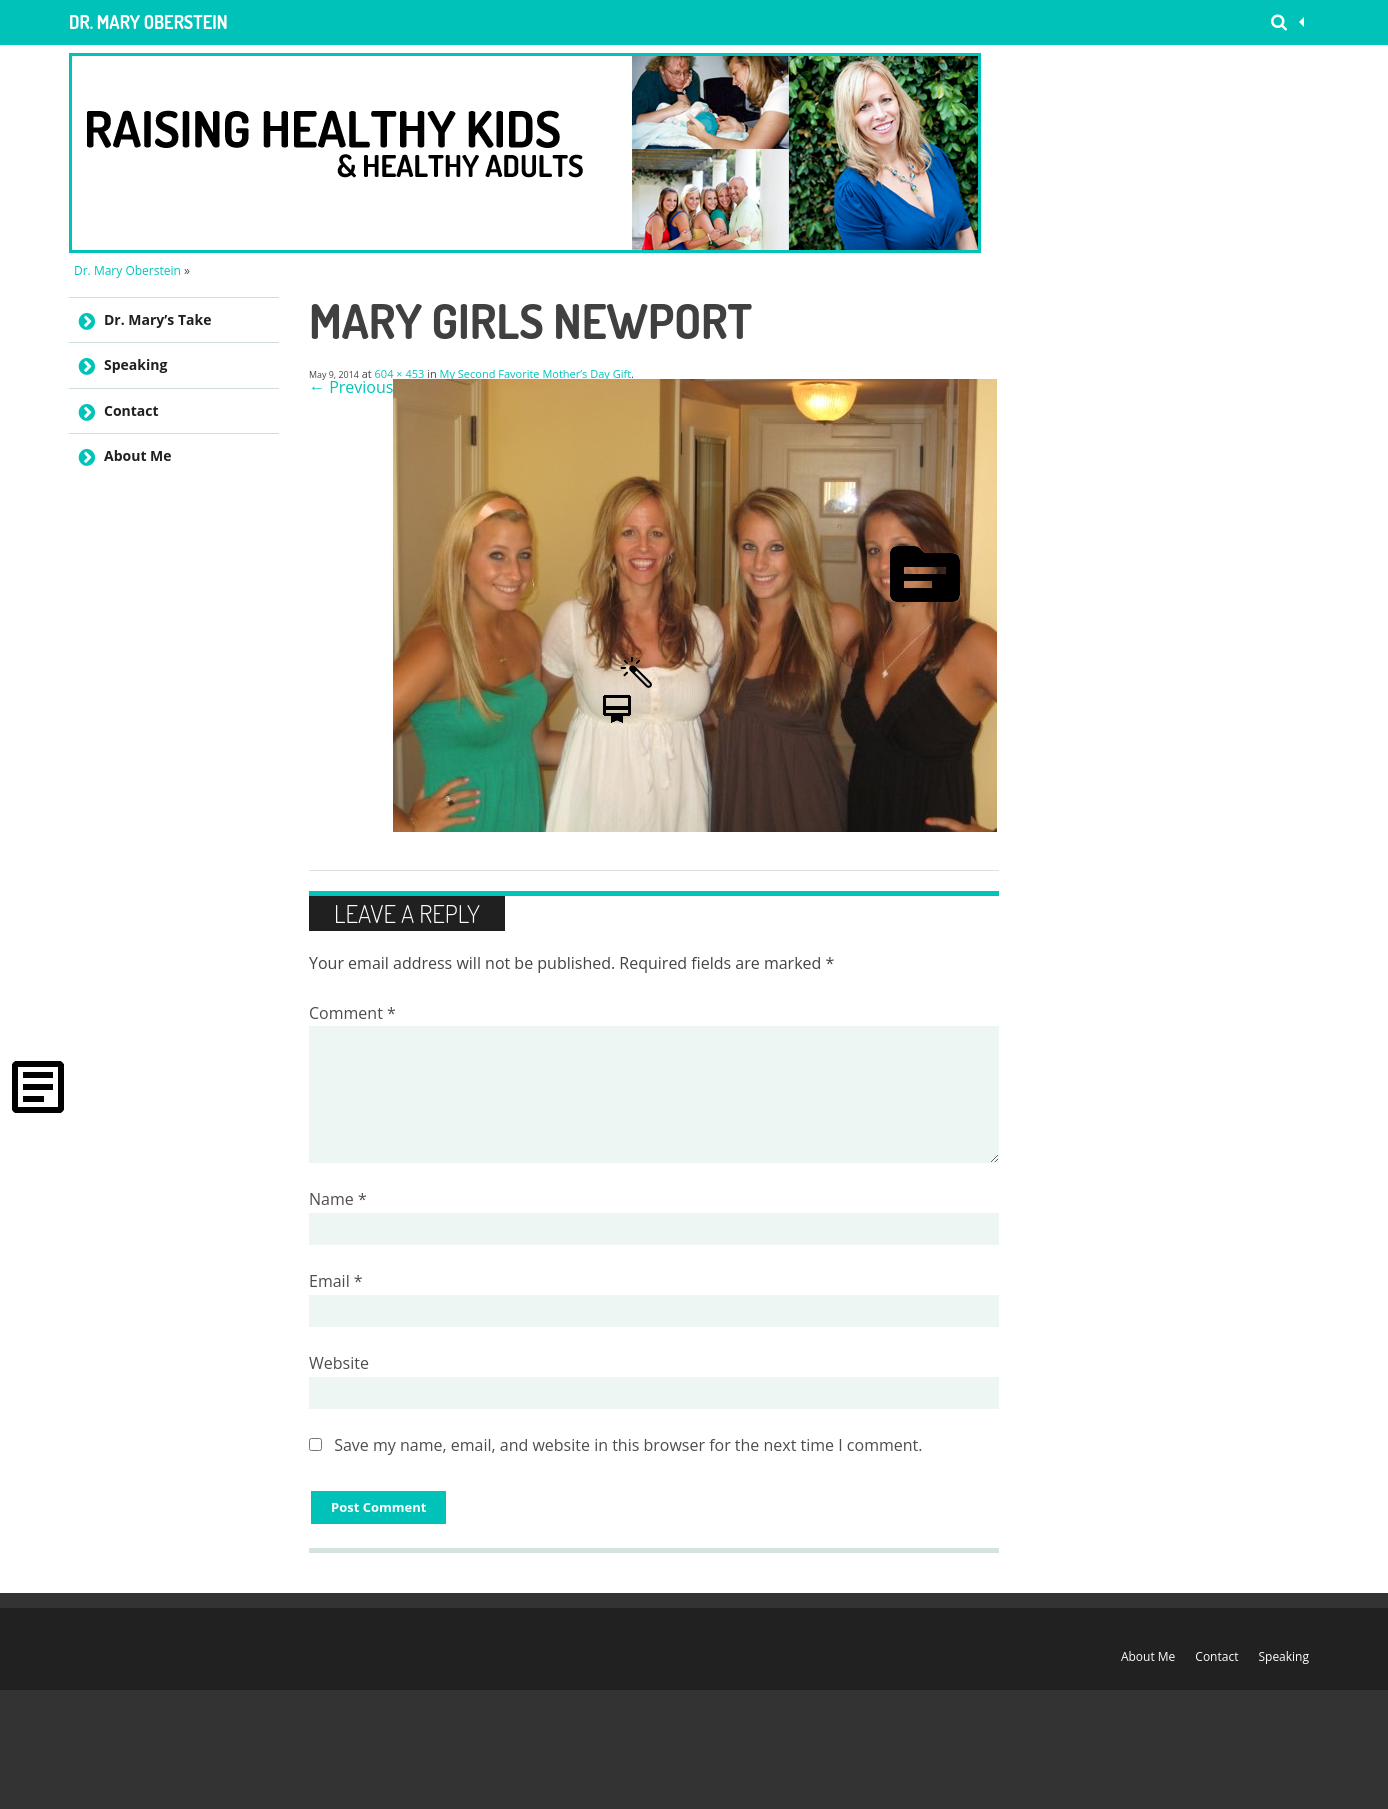  Describe the element at coordinates (617, 709) in the screenshot. I see `view membership card details` at that location.